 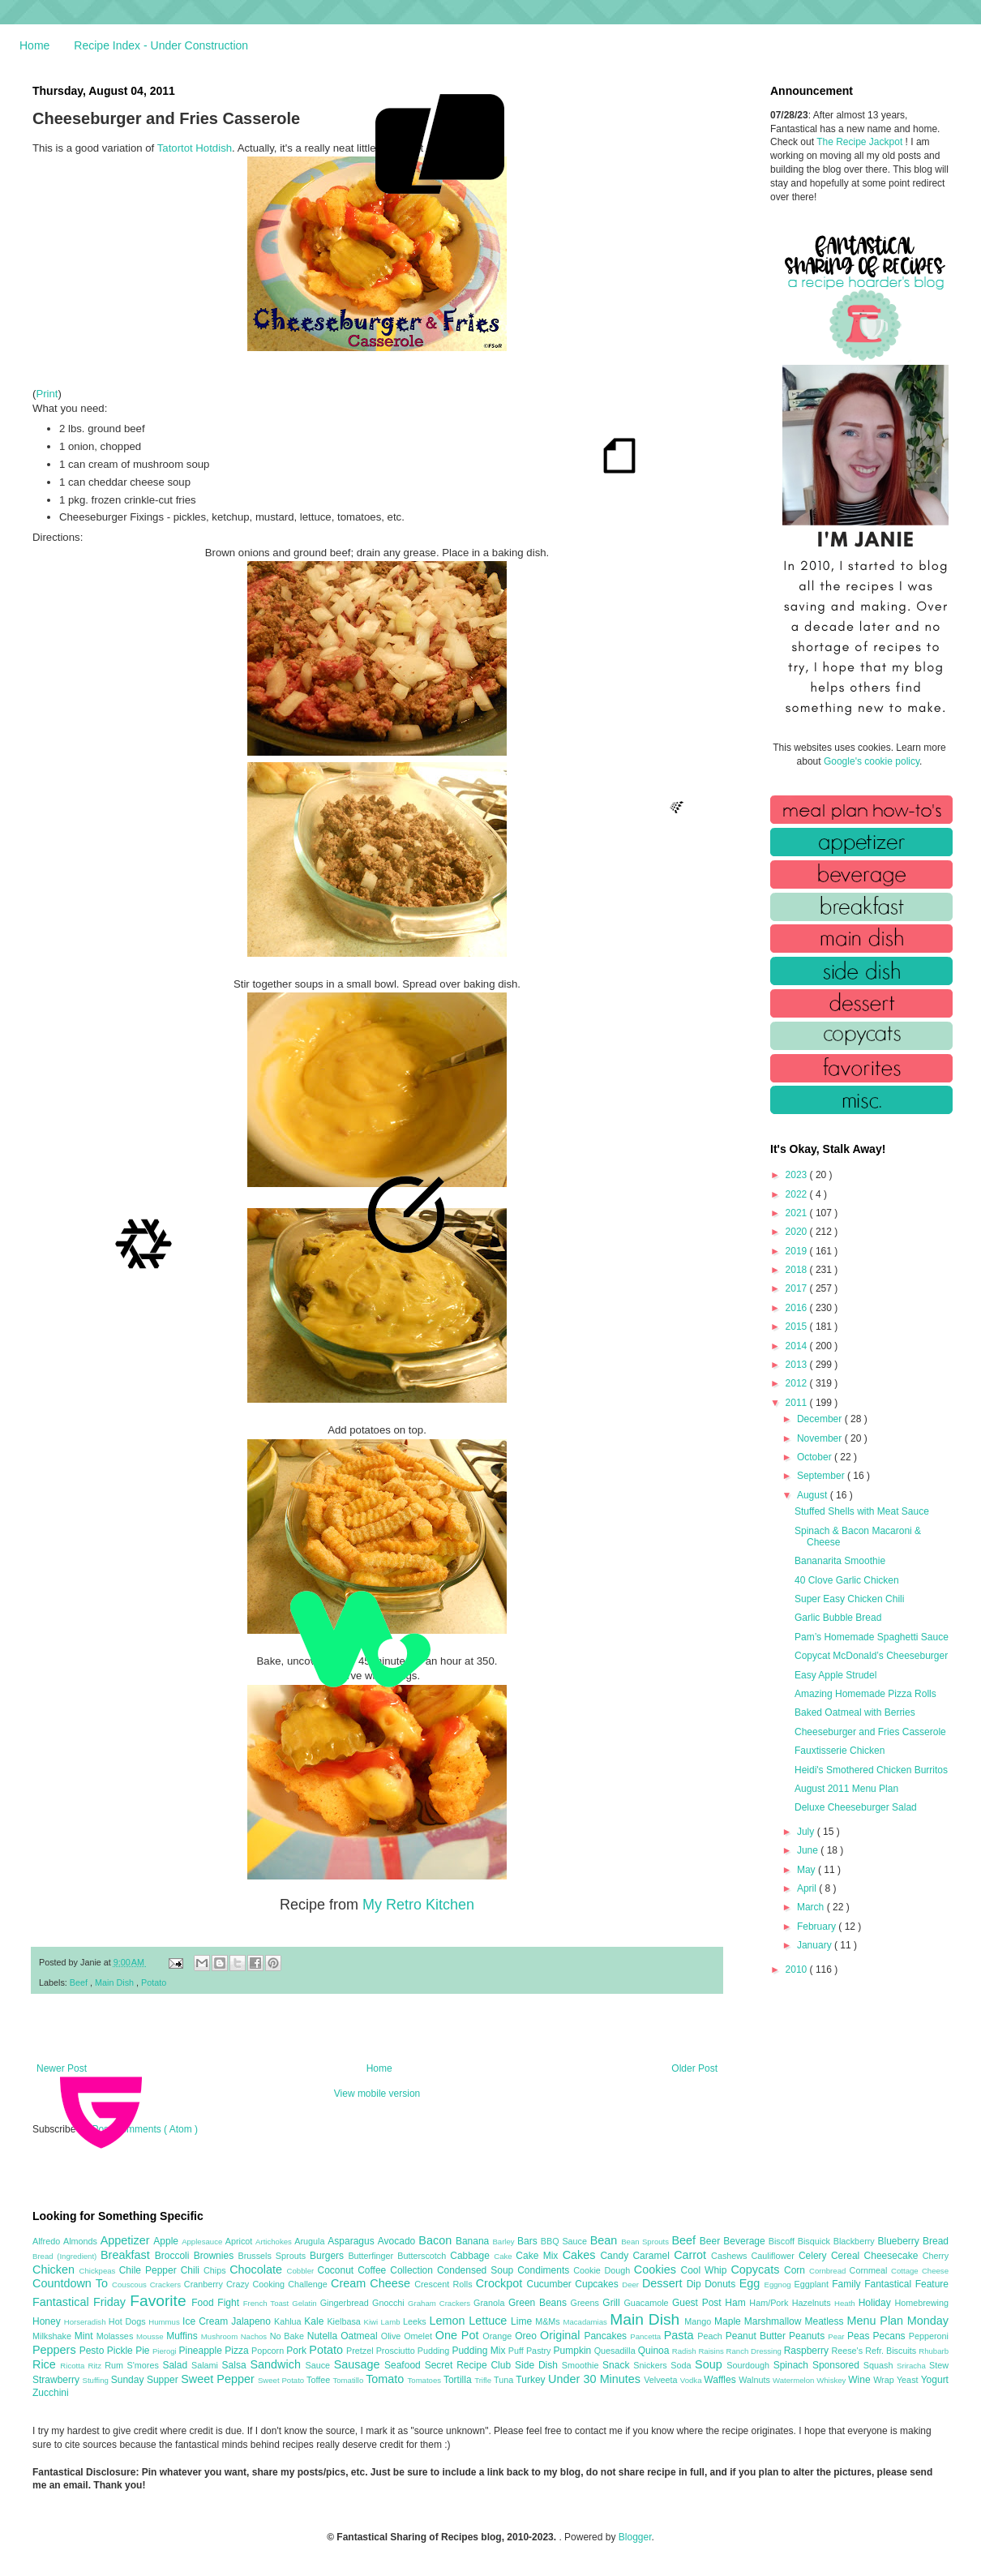 What do you see at coordinates (406, 1215) in the screenshot?
I see `edit profile picture or avatar` at bounding box center [406, 1215].